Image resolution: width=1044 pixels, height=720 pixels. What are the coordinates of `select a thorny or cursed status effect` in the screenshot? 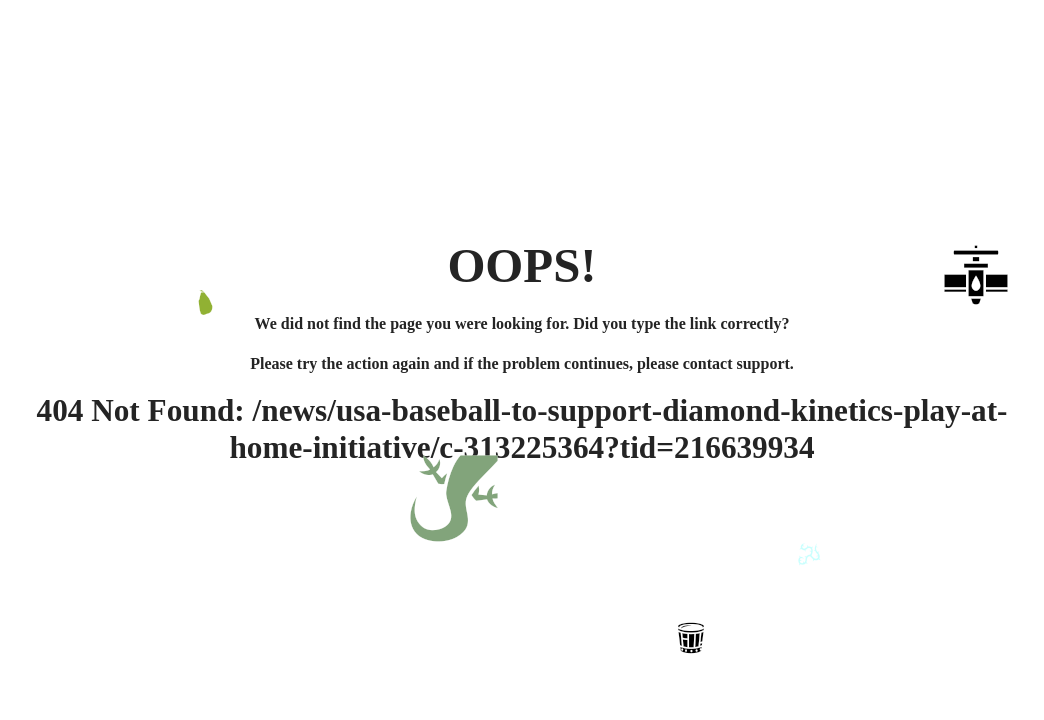 It's located at (809, 554).